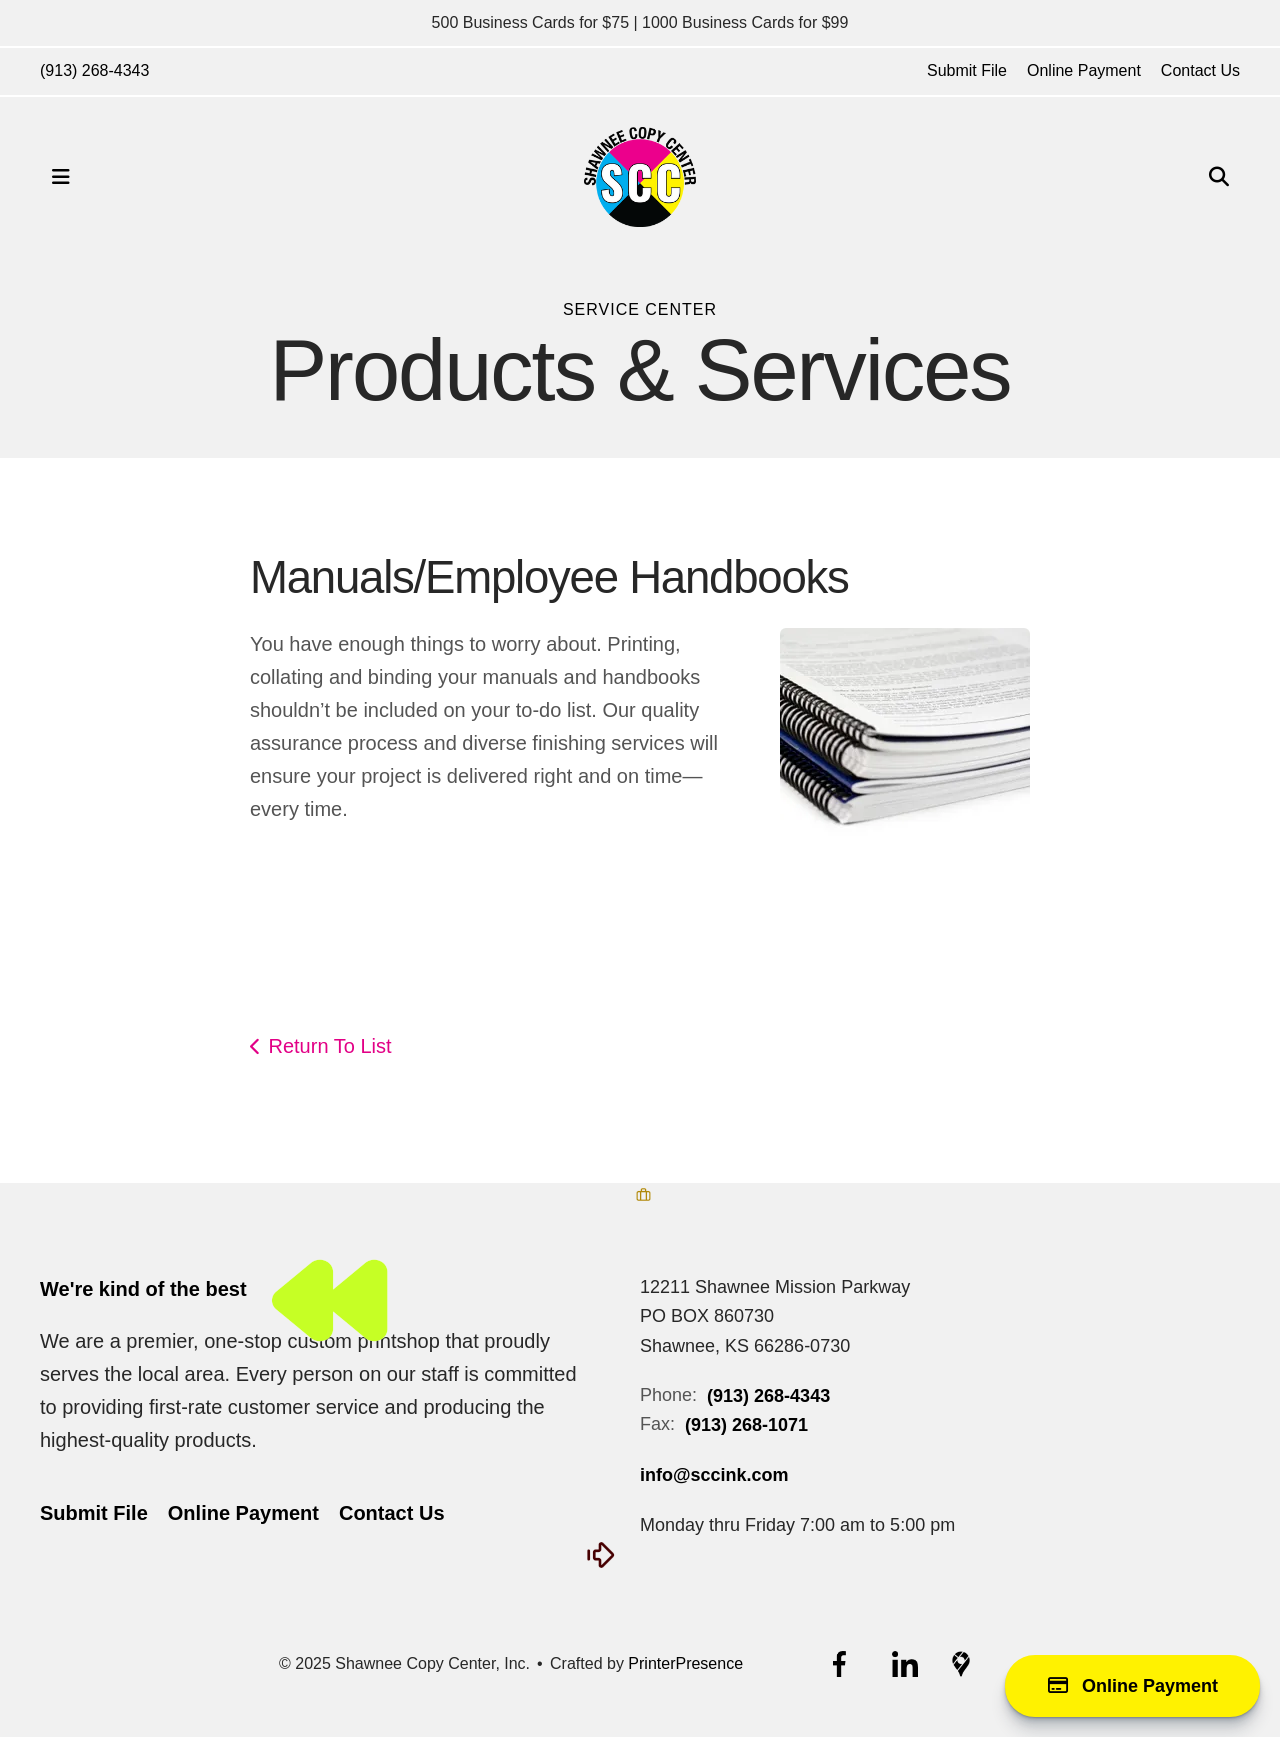 The image size is (1280, 1737). I want to click on access work or business-related content, so click(643, 1194).